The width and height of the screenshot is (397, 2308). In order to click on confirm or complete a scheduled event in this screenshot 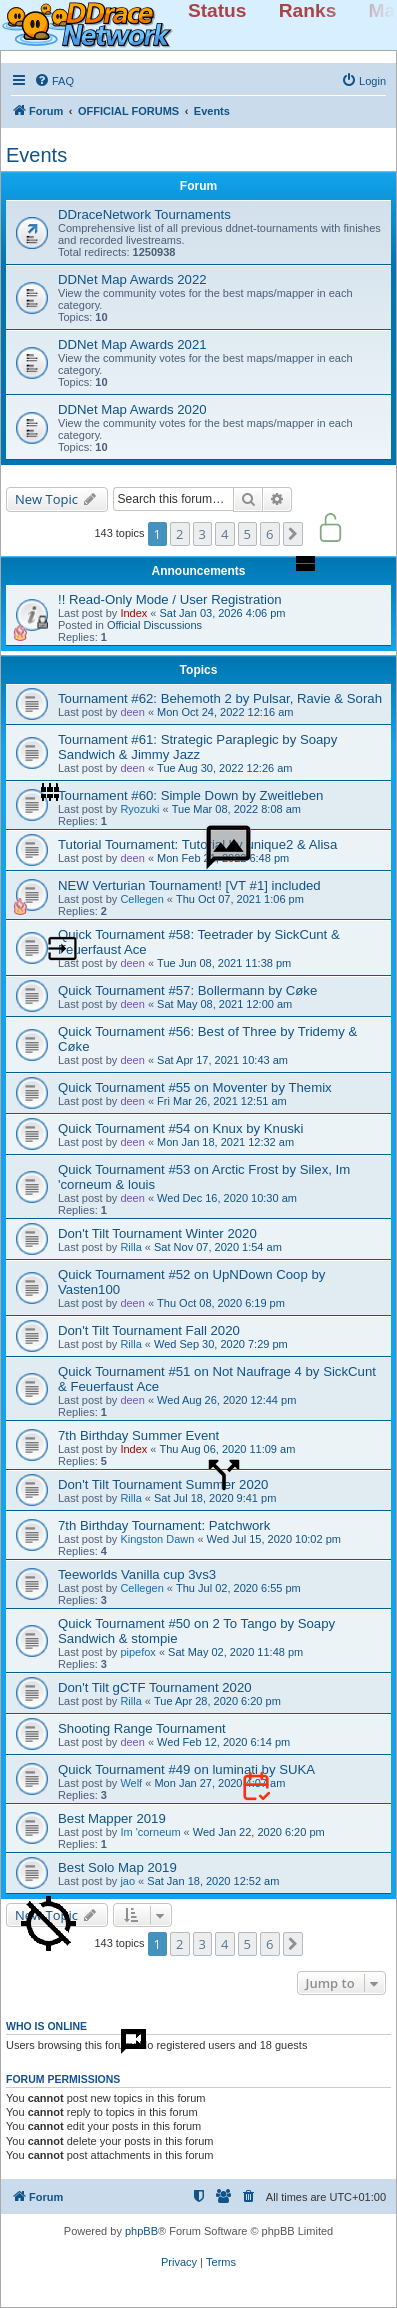, I will do `click(256, 1786)`.